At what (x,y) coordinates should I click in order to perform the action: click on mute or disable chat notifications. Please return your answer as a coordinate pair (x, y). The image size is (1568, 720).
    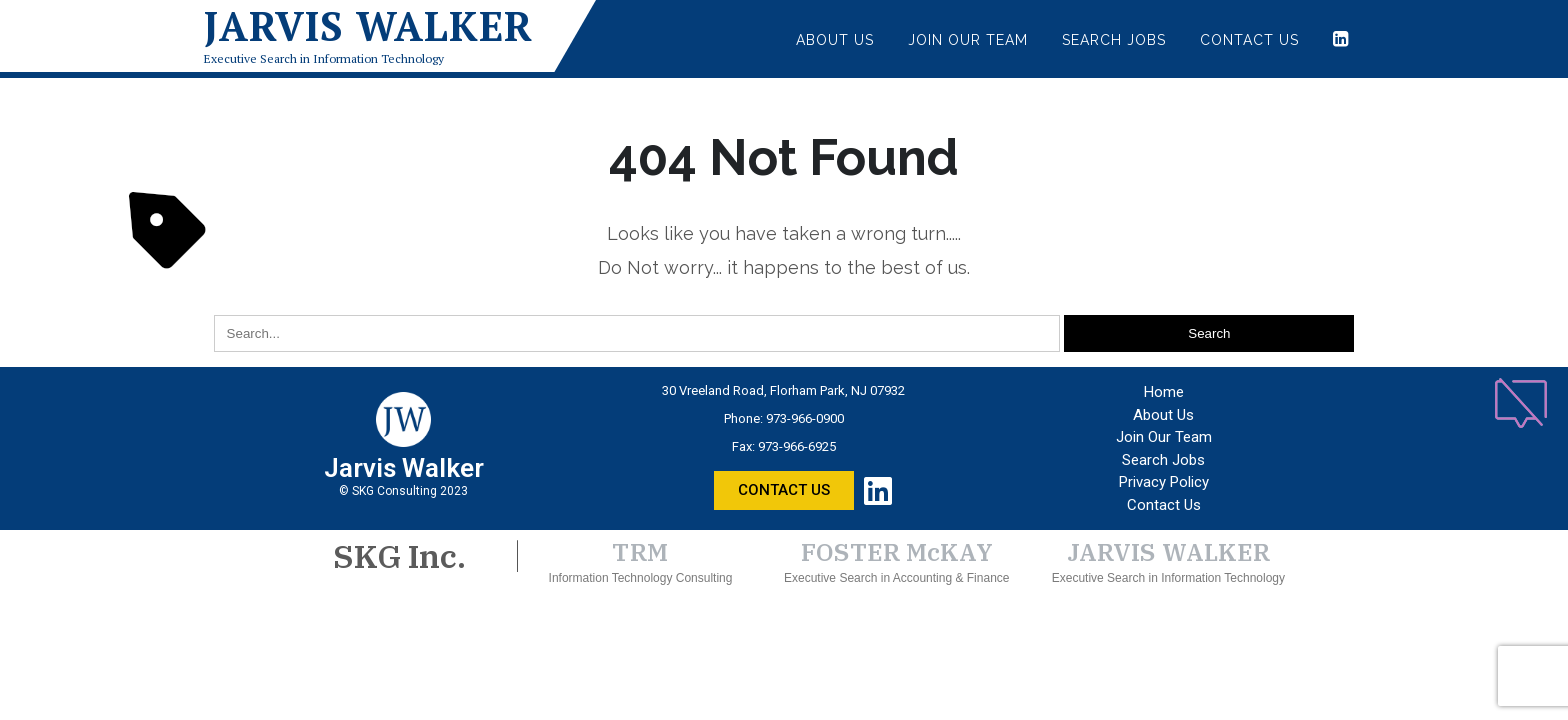
    Looking at the image, I should click on (1521, 402).